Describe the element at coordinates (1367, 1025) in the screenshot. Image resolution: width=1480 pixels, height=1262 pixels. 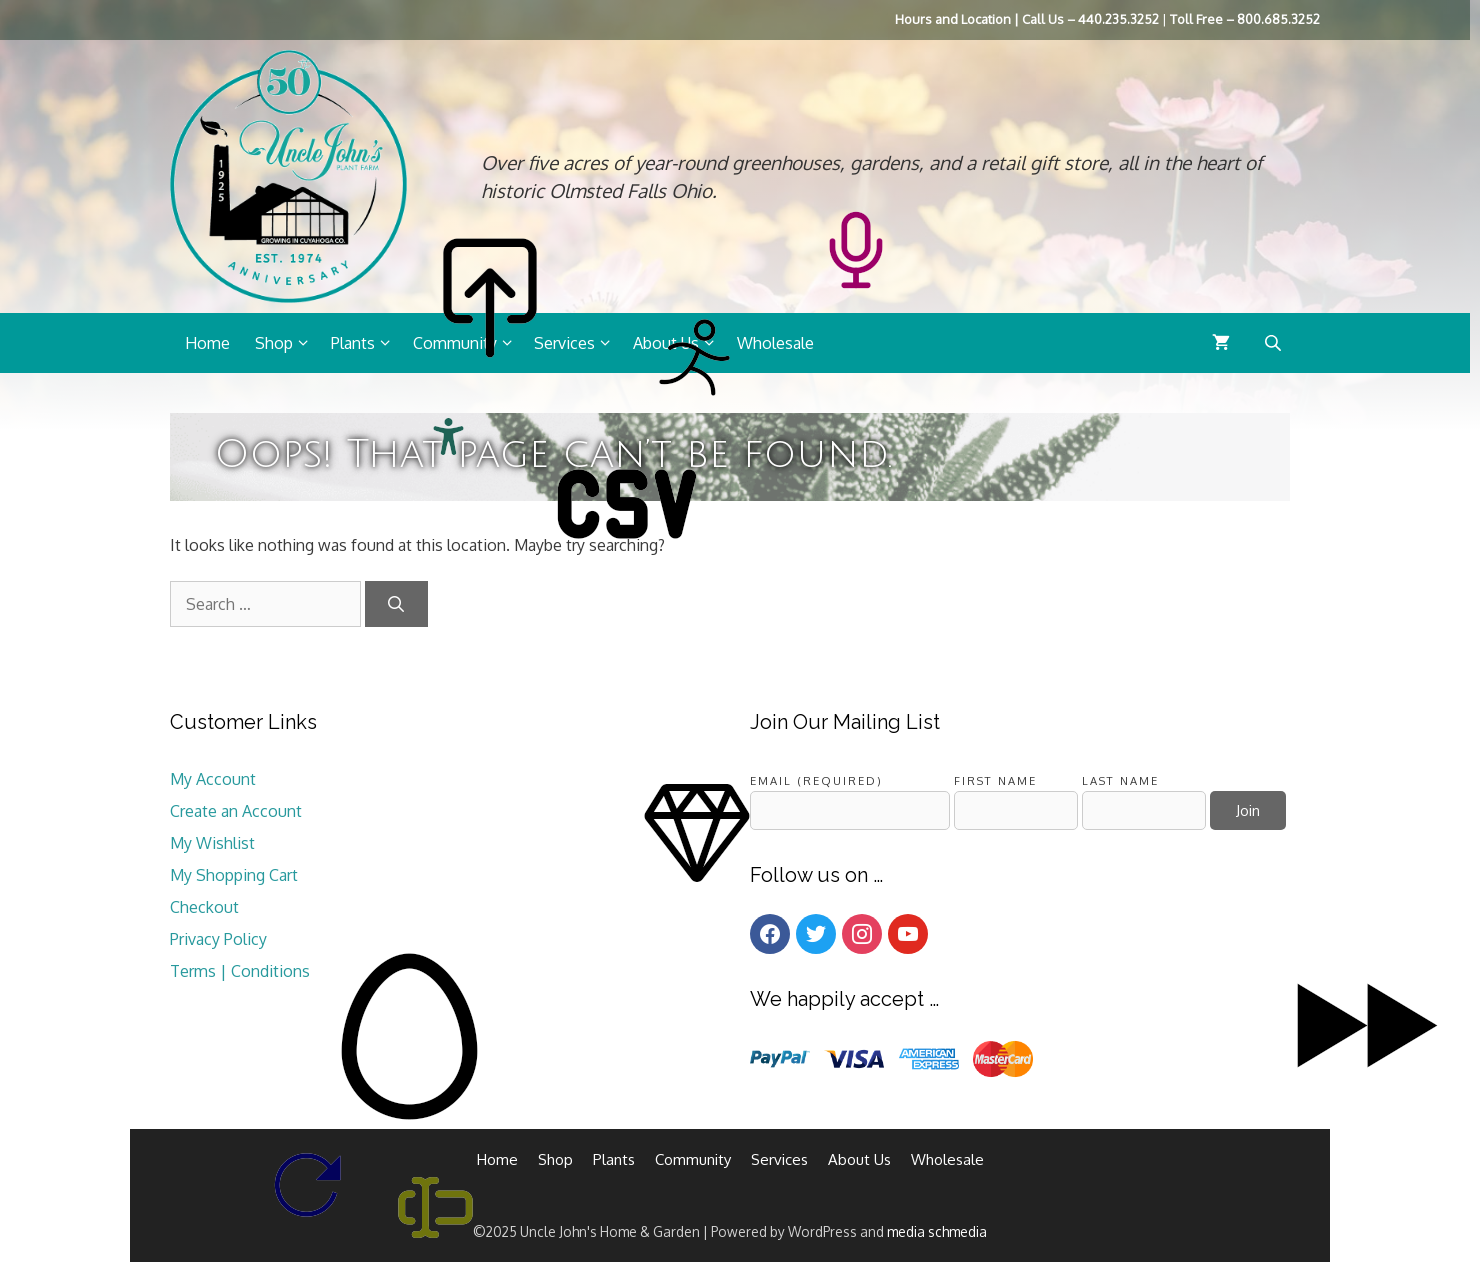
I see `skip to next track` at that location.